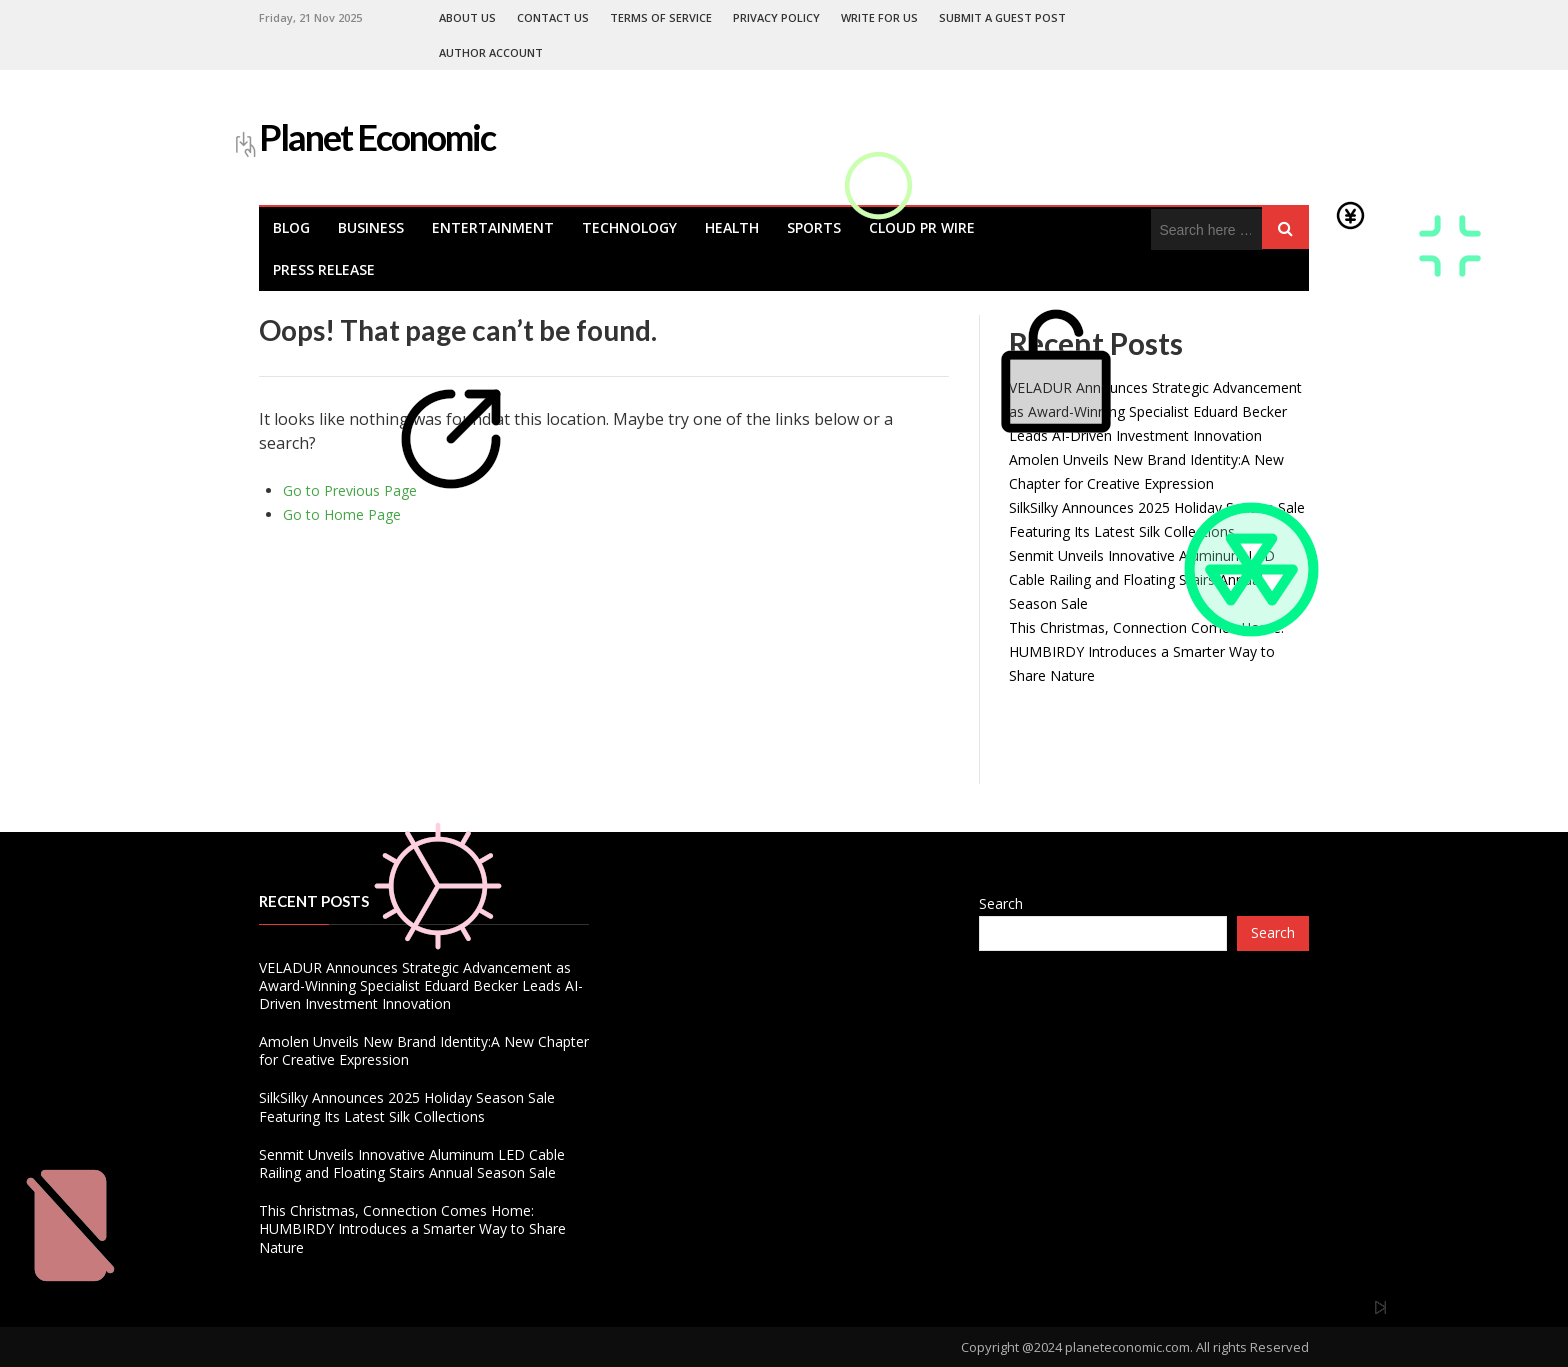 The height and width of the screenshot is (1367, 1568). Describe the element at coordinates (70, 1225) in the screenshot. I see `mobile device disabled or unavailable` at that location.